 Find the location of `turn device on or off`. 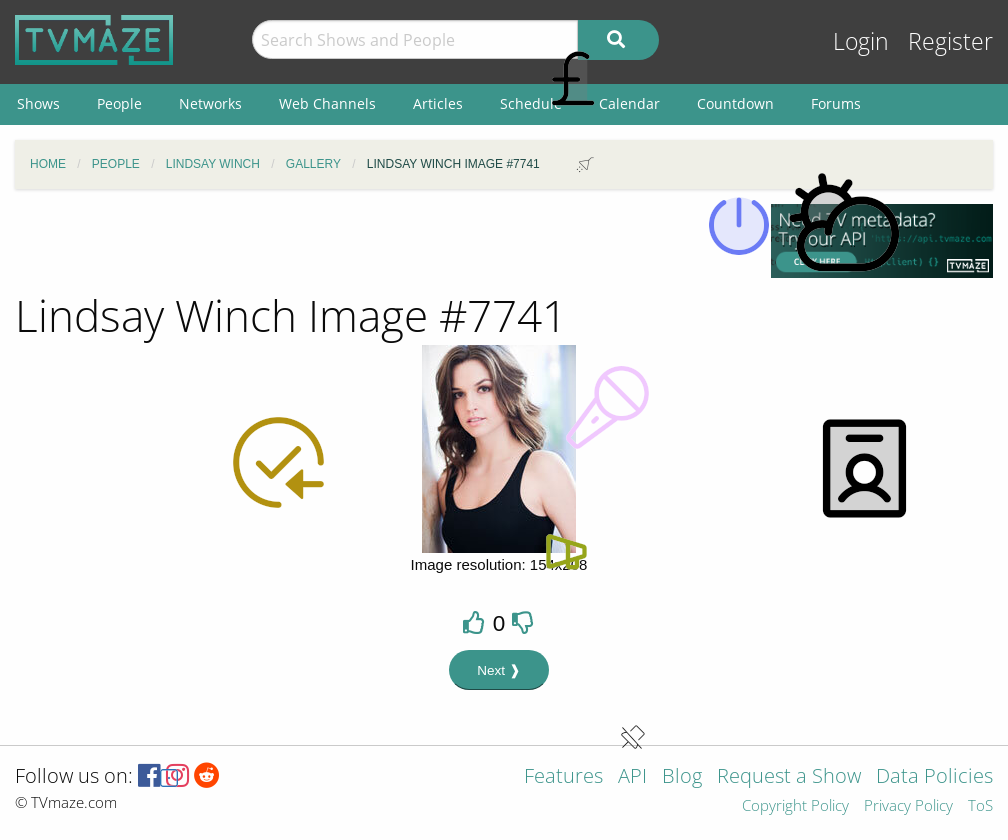

turn device on or off is located at coordinates (739, 225).